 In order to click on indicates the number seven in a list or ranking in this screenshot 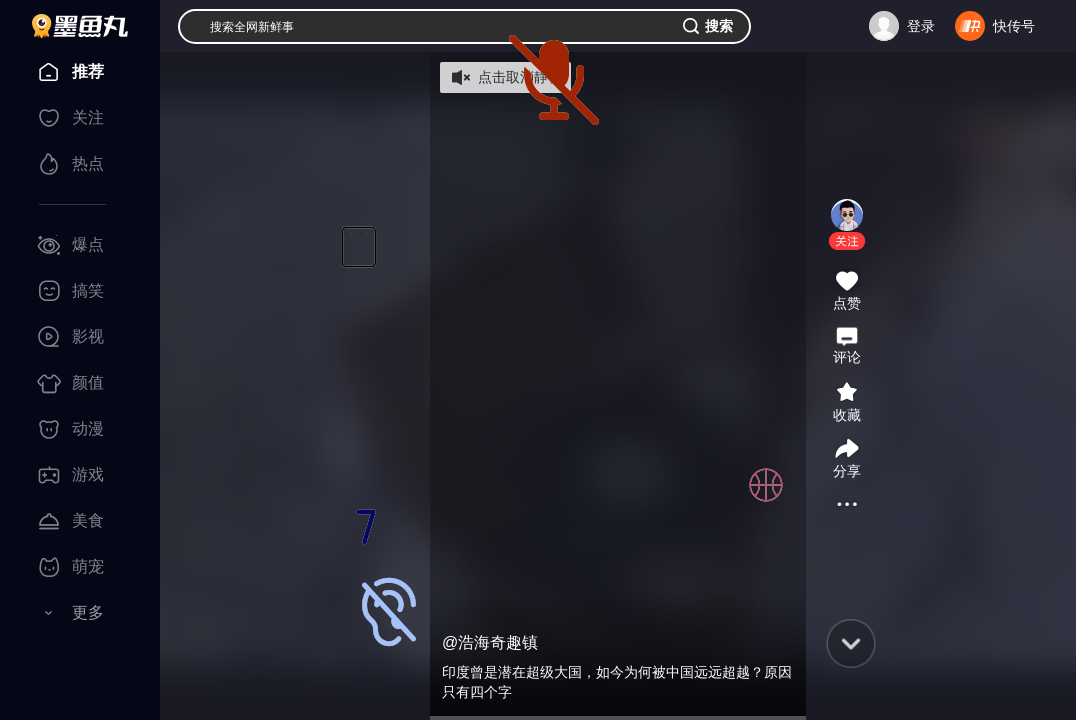, I will do `click(366, 527)`.